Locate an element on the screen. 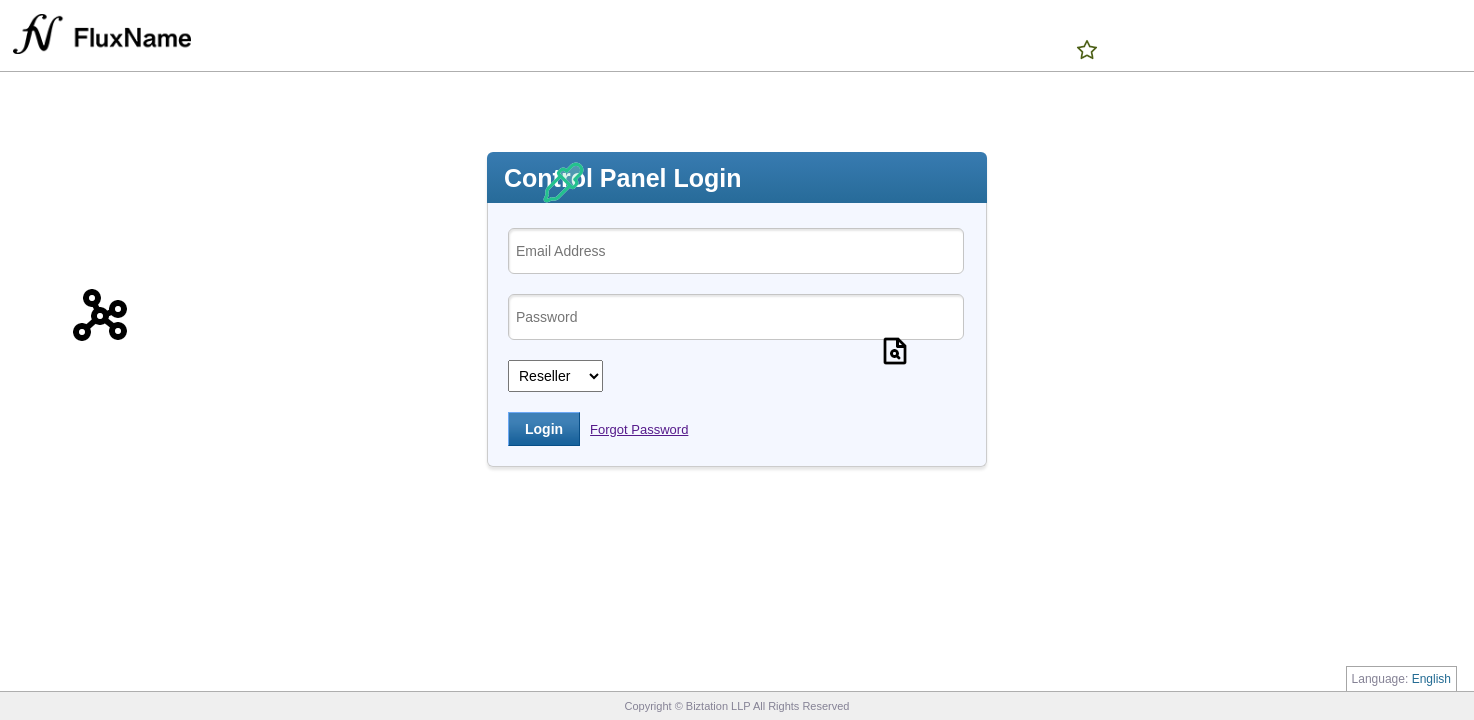 The width and height of the screenshot is (1474, 720). view network or connection graph is located at coordinates (100, 316).